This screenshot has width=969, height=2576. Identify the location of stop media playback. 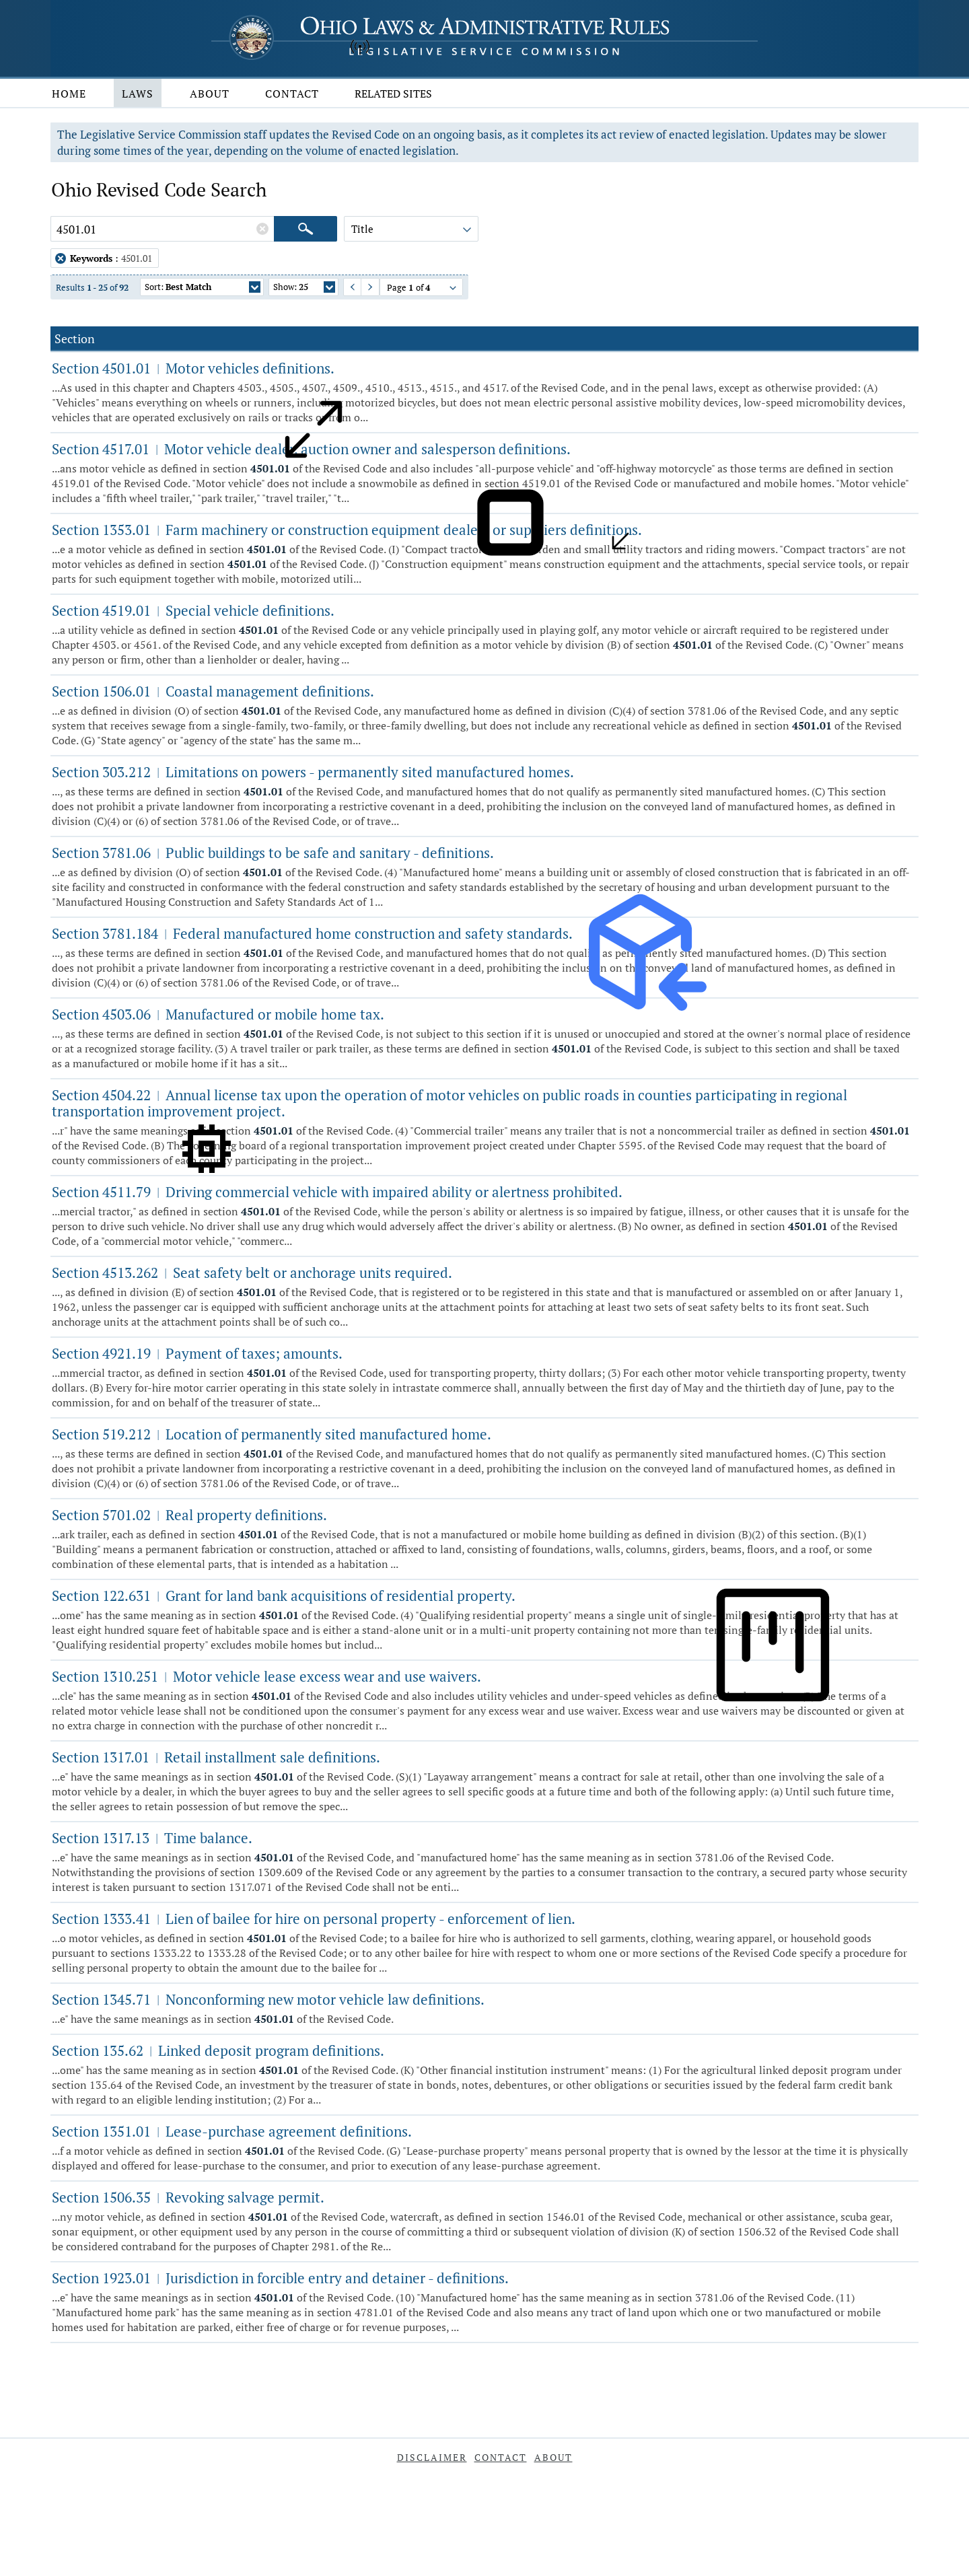
(510, 522).